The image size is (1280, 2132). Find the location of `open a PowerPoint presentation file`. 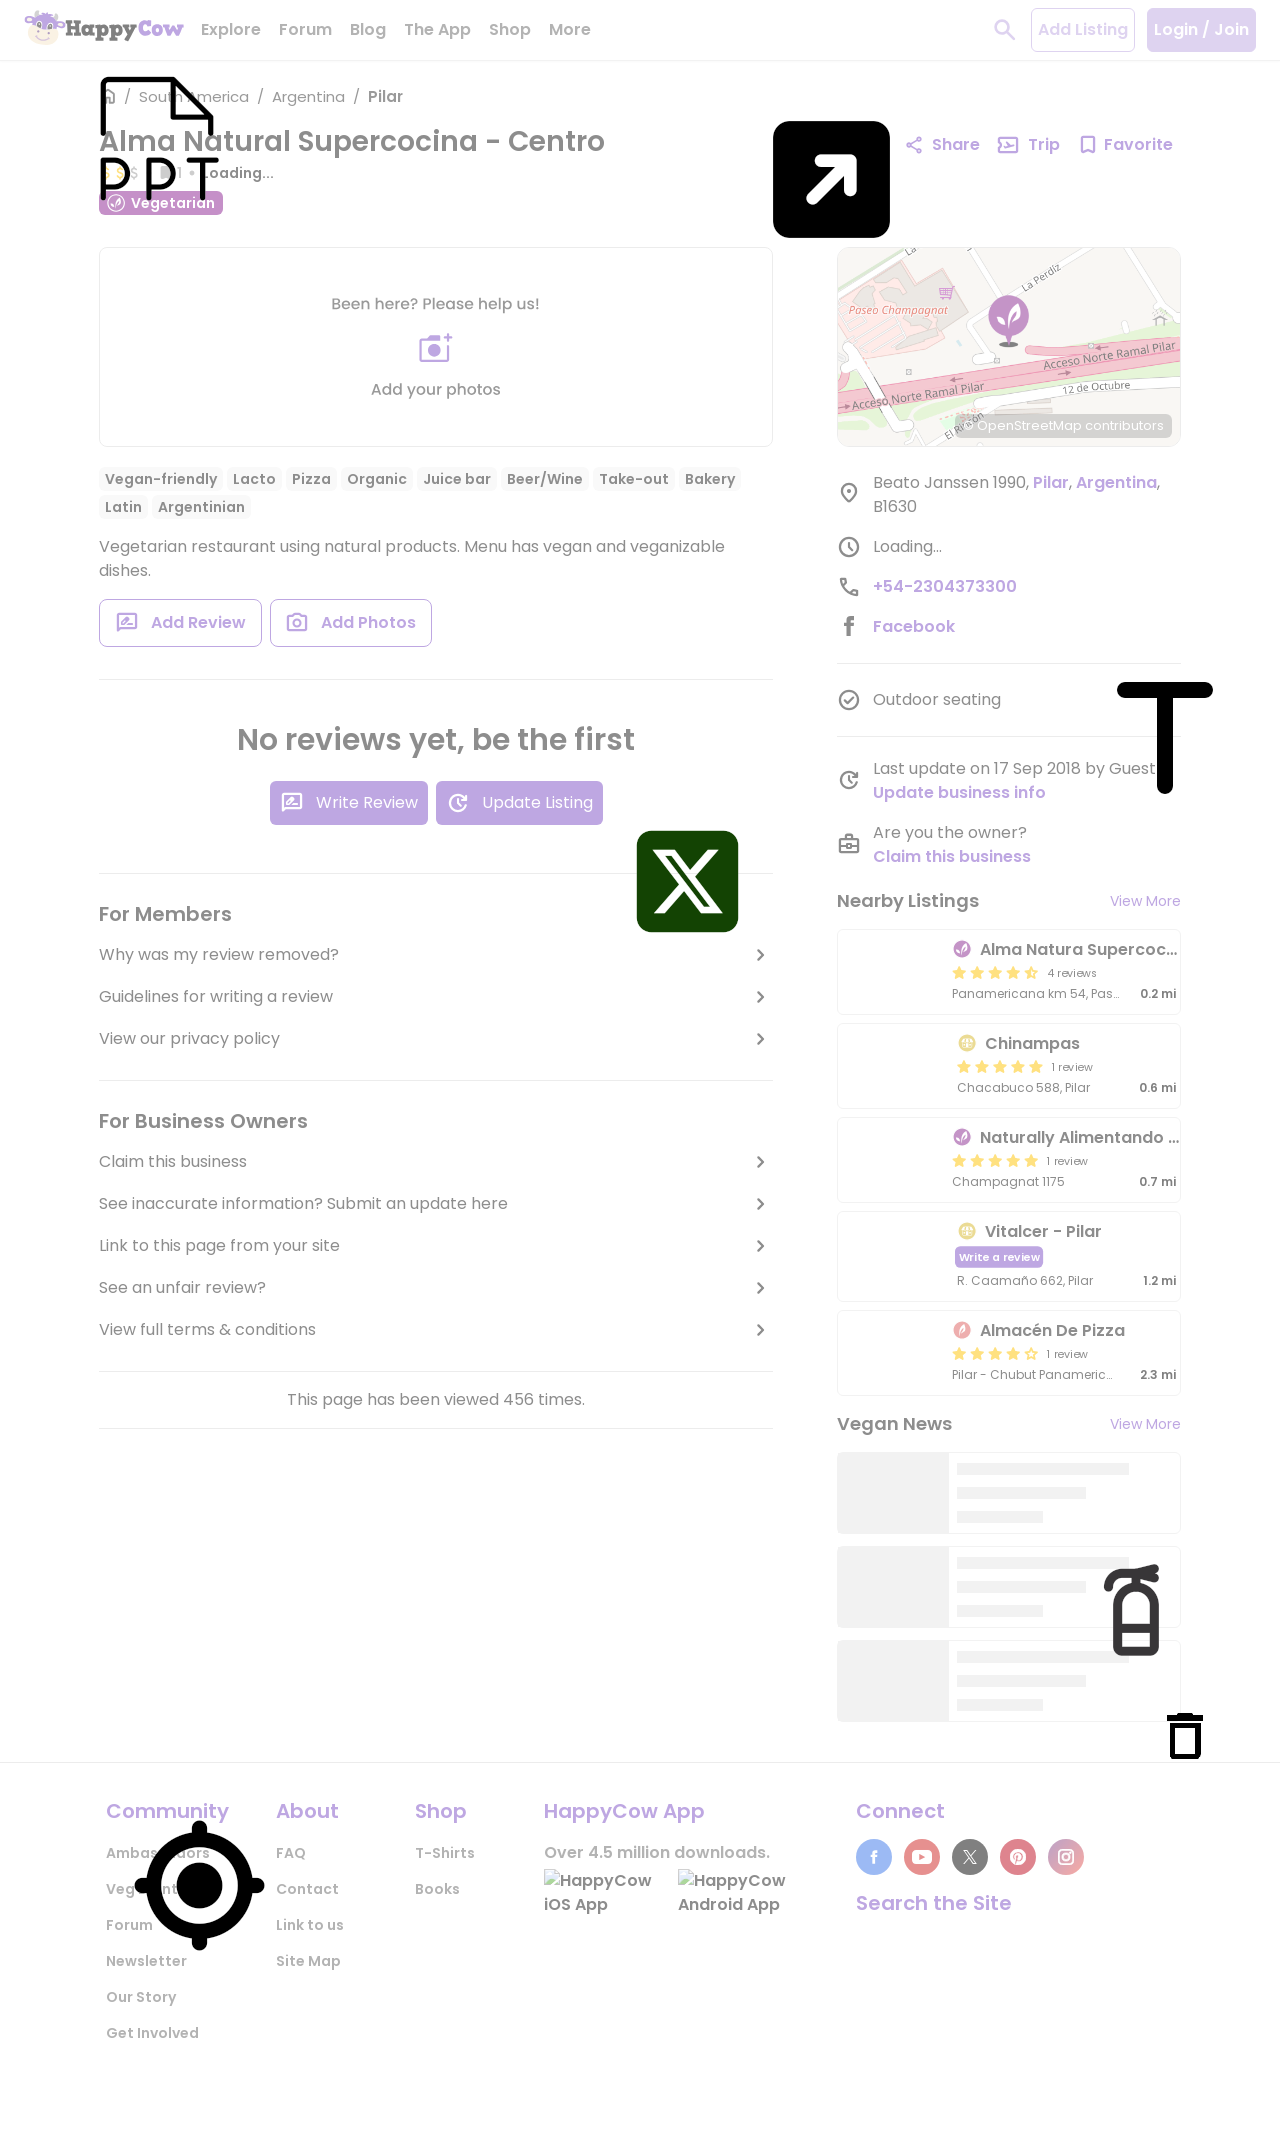

open a PowerPoint presentation file is located at coordinates (157, 144).